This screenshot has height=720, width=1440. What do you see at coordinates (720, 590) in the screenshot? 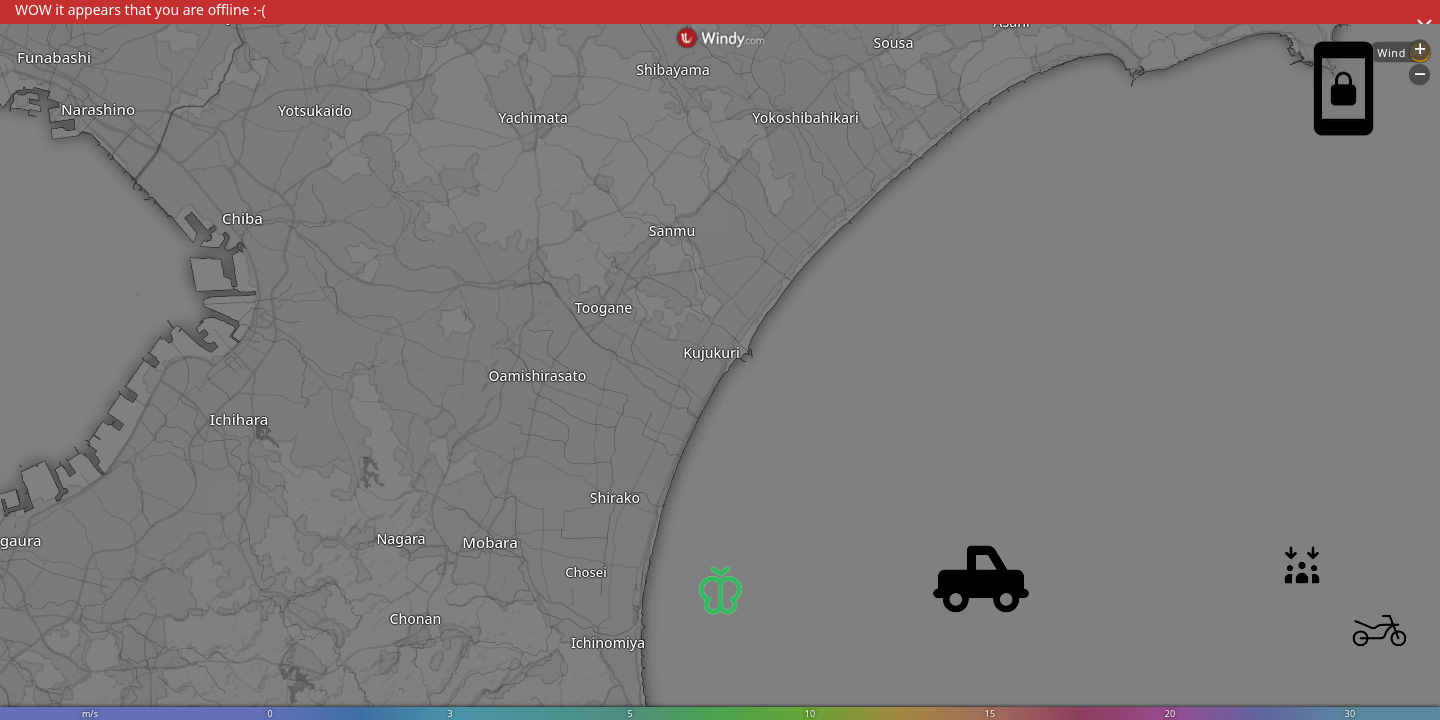
I see `access nature or wildlife content` at bounding box center [720, 590].